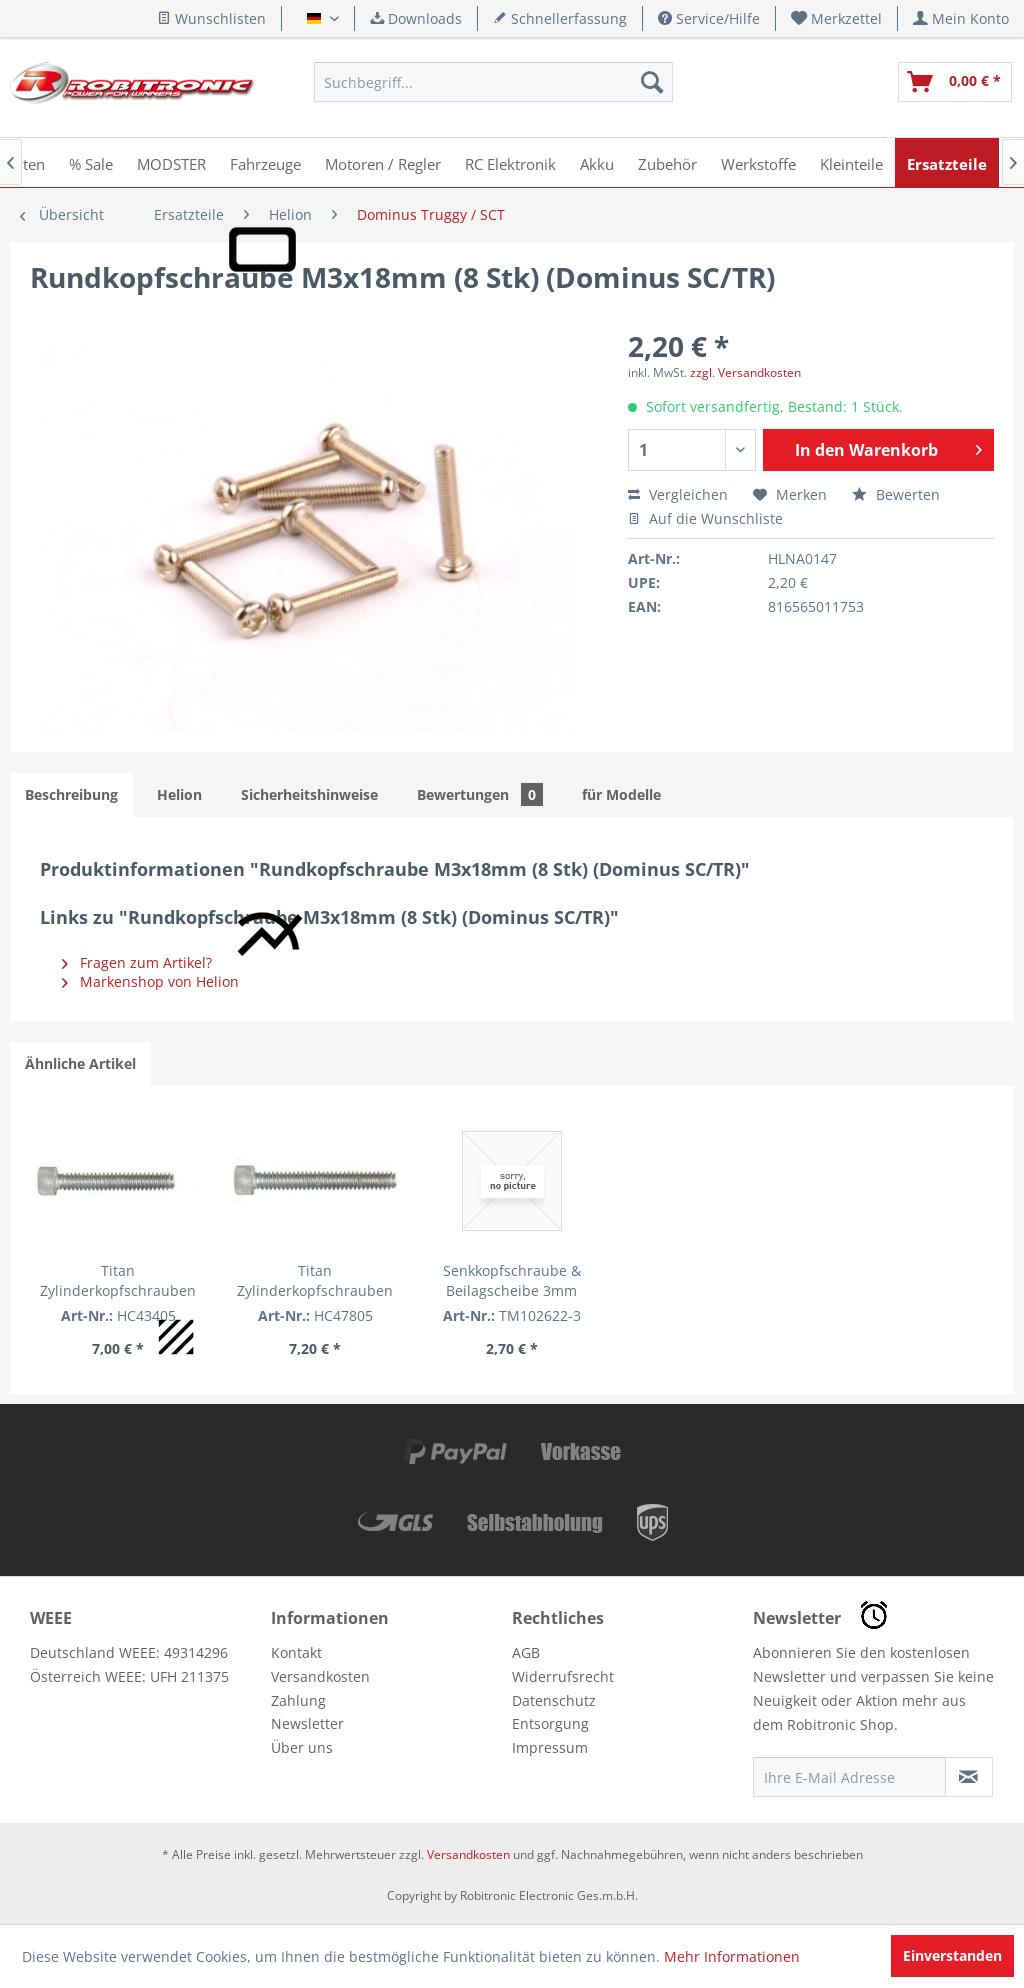 The height and width of the screenshot is (1988, 1024). What do you see at coordinates (262, 249) in the screenshot?
I see `crop image to 16:9 aspect ratio` at bounding box center [262, 249].